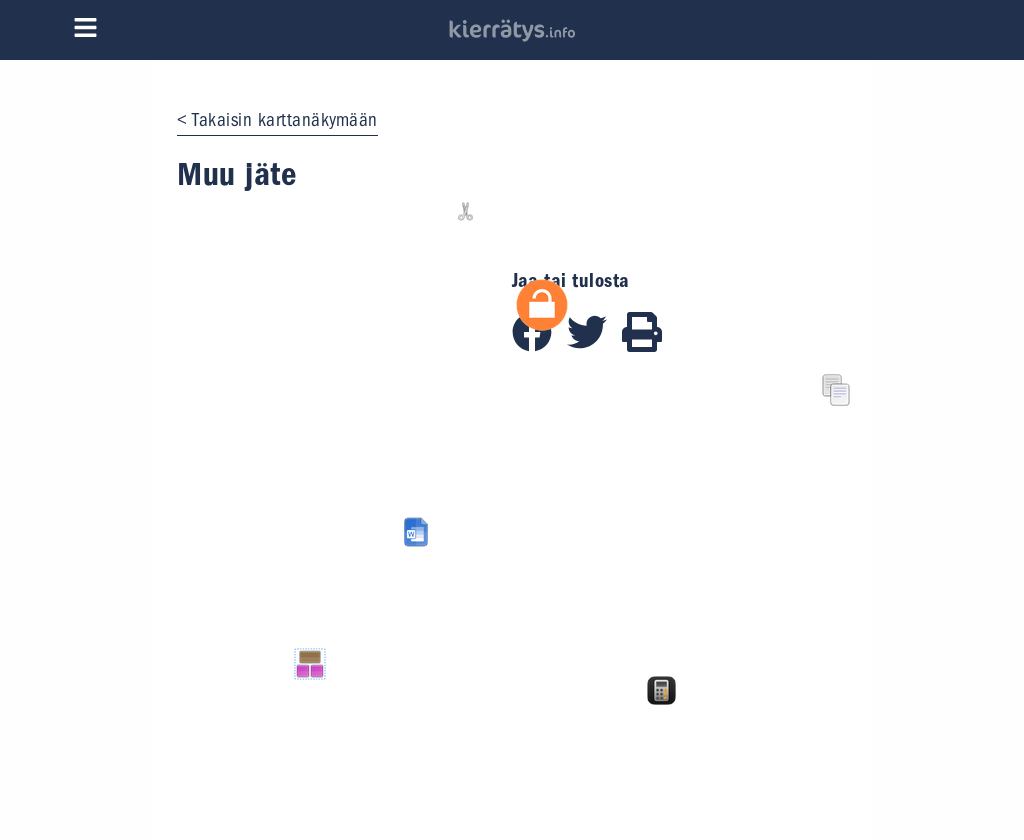 This screenshot has width=1024, height=840. What do you see at coordinates (416, 532) in the screenshot?
I see `a microsoft word document file` at bounding box center [416, 532].